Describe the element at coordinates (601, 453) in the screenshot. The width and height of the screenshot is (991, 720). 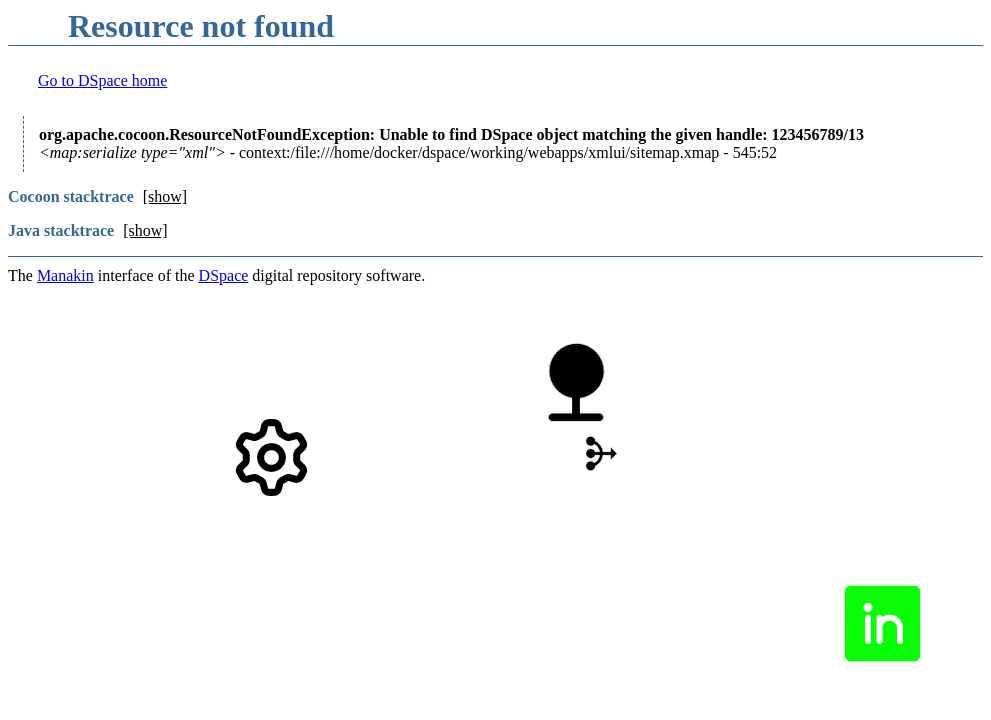
I see `manage ad mediation settings` at that location.